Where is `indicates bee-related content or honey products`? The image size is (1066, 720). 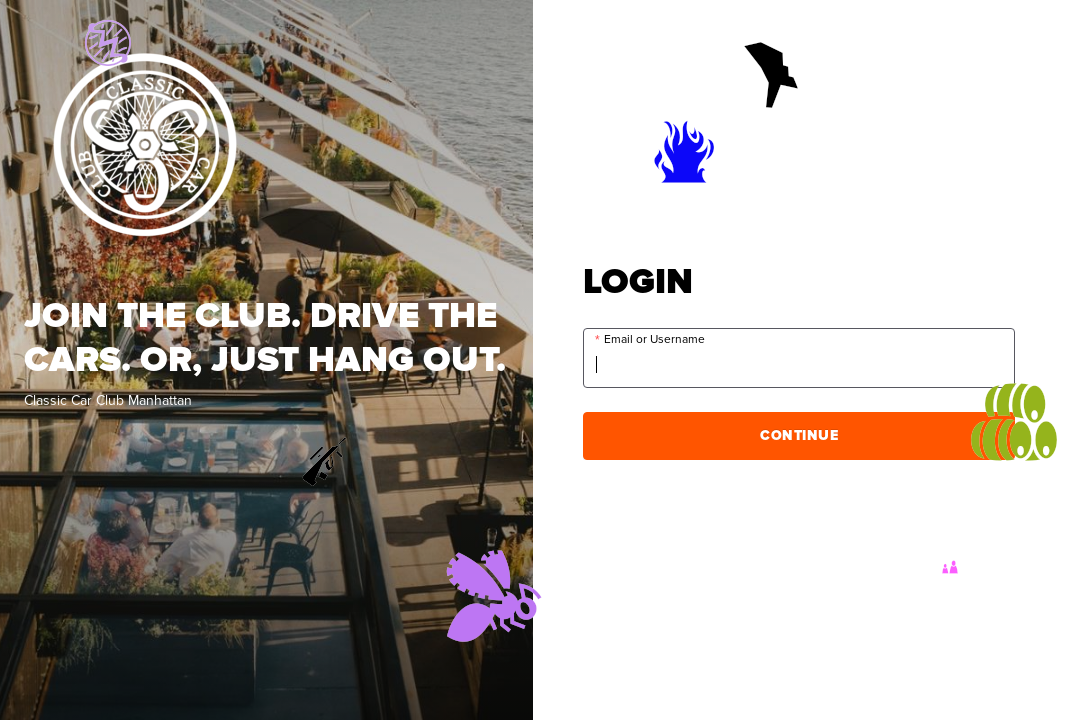 indicates bee-related content or honey products is located at coordinates (494, 598).